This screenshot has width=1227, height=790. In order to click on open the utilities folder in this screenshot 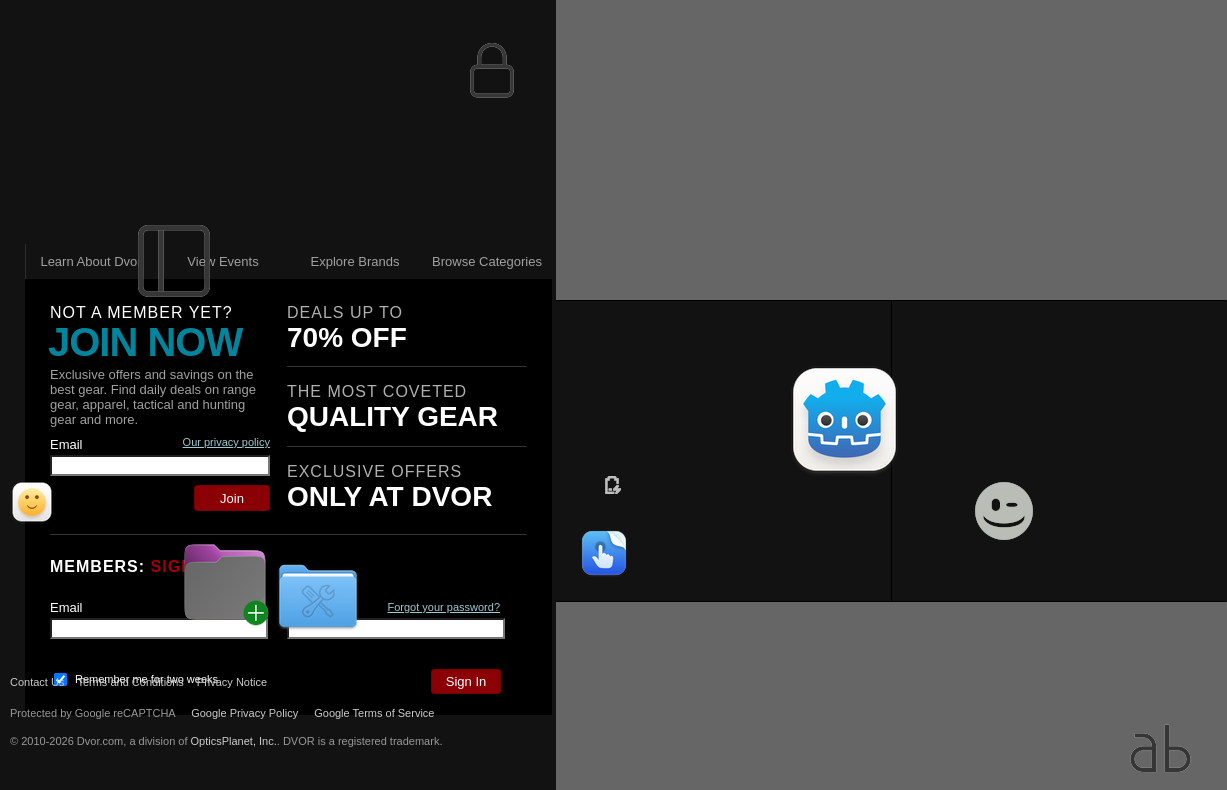, I will do `click(318, 596)`.